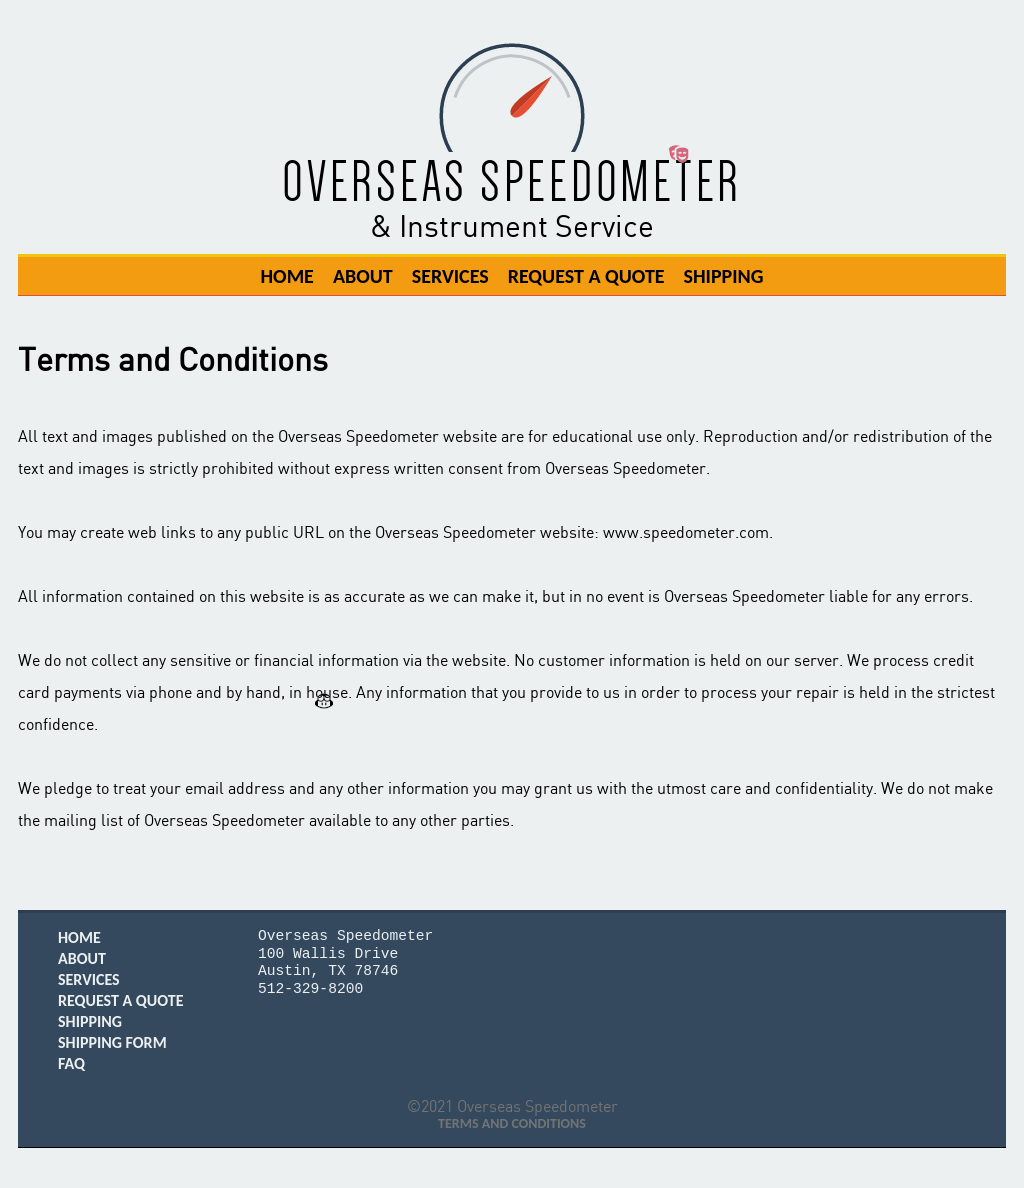  I want to click on access theater or entertainment category, so click(679, 154).